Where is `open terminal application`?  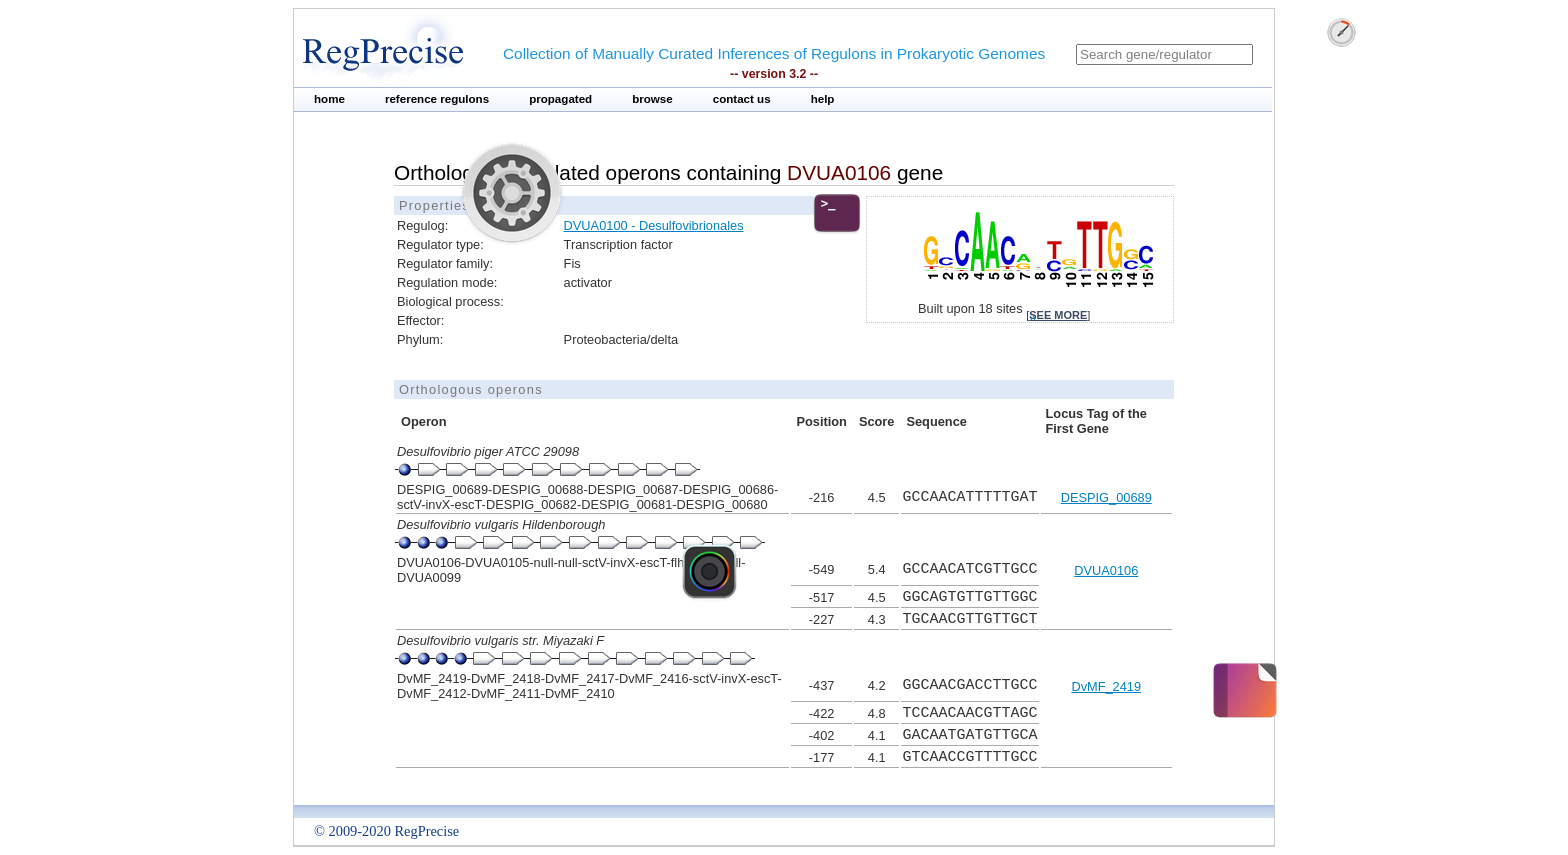 open terminal application is located at coordinates (837, 213).